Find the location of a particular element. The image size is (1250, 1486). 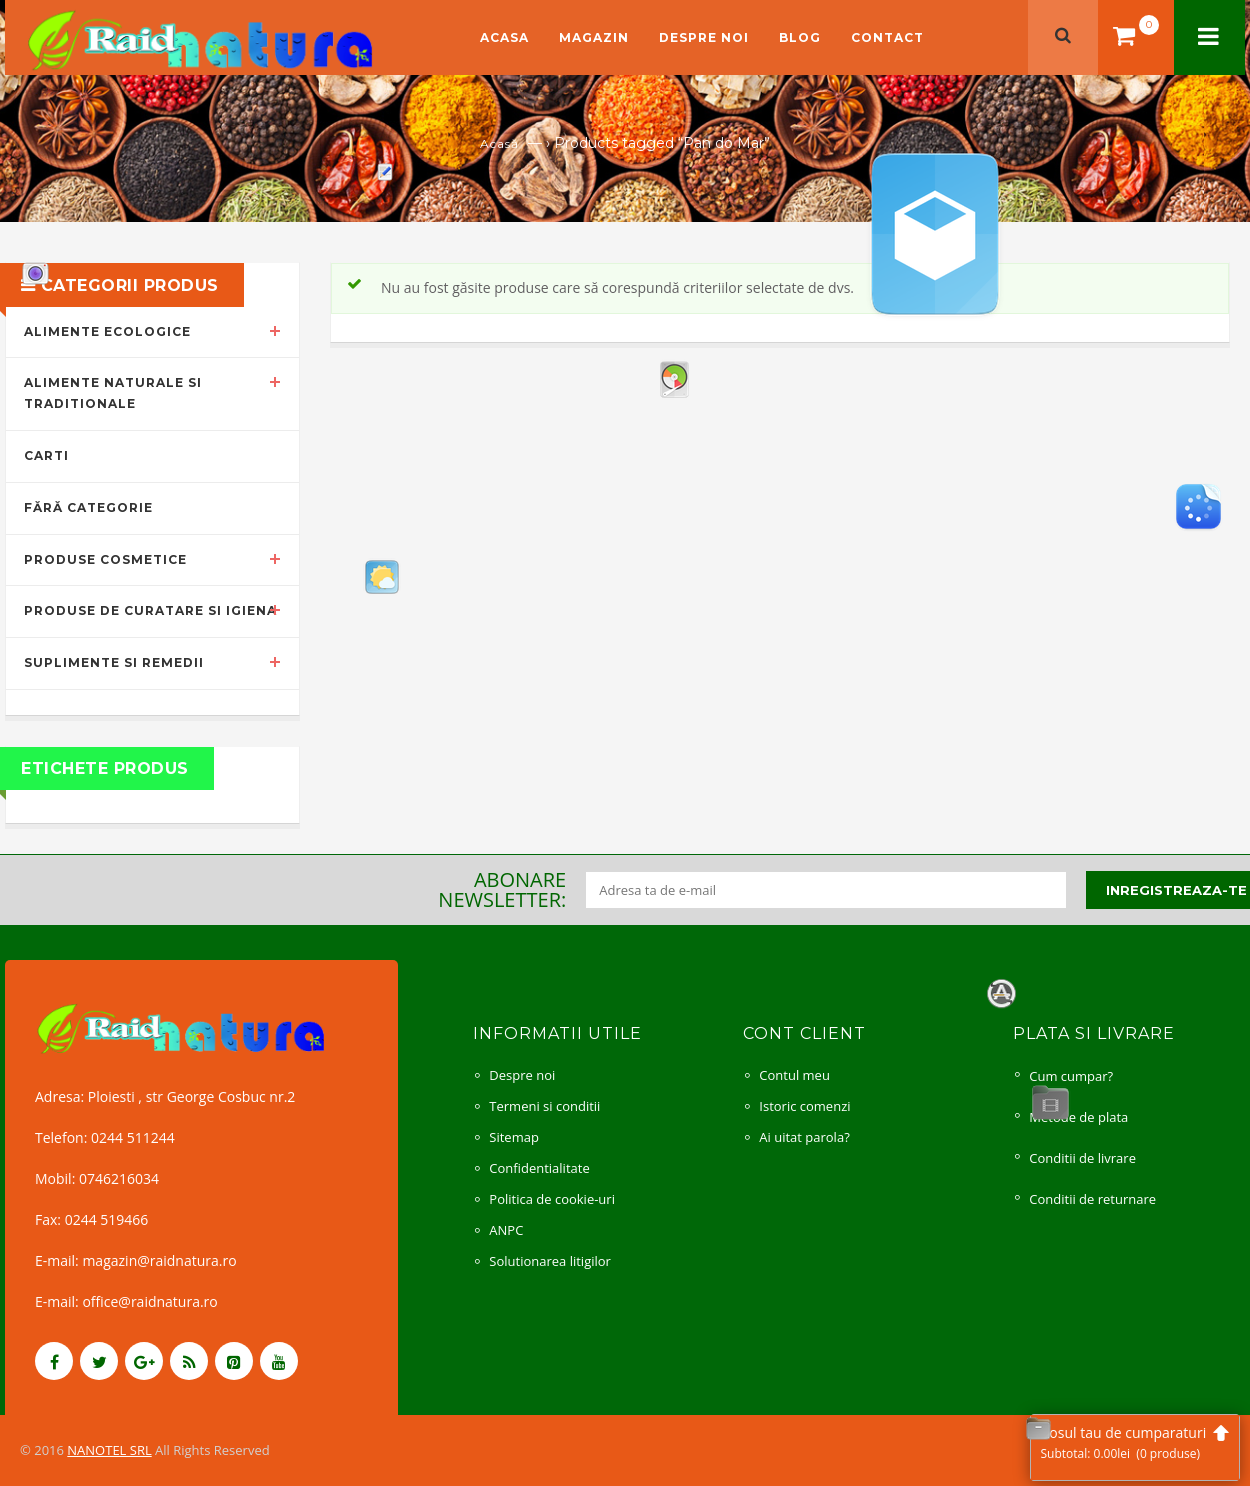

open the file manager application is located at coordinates (1038, 1428).